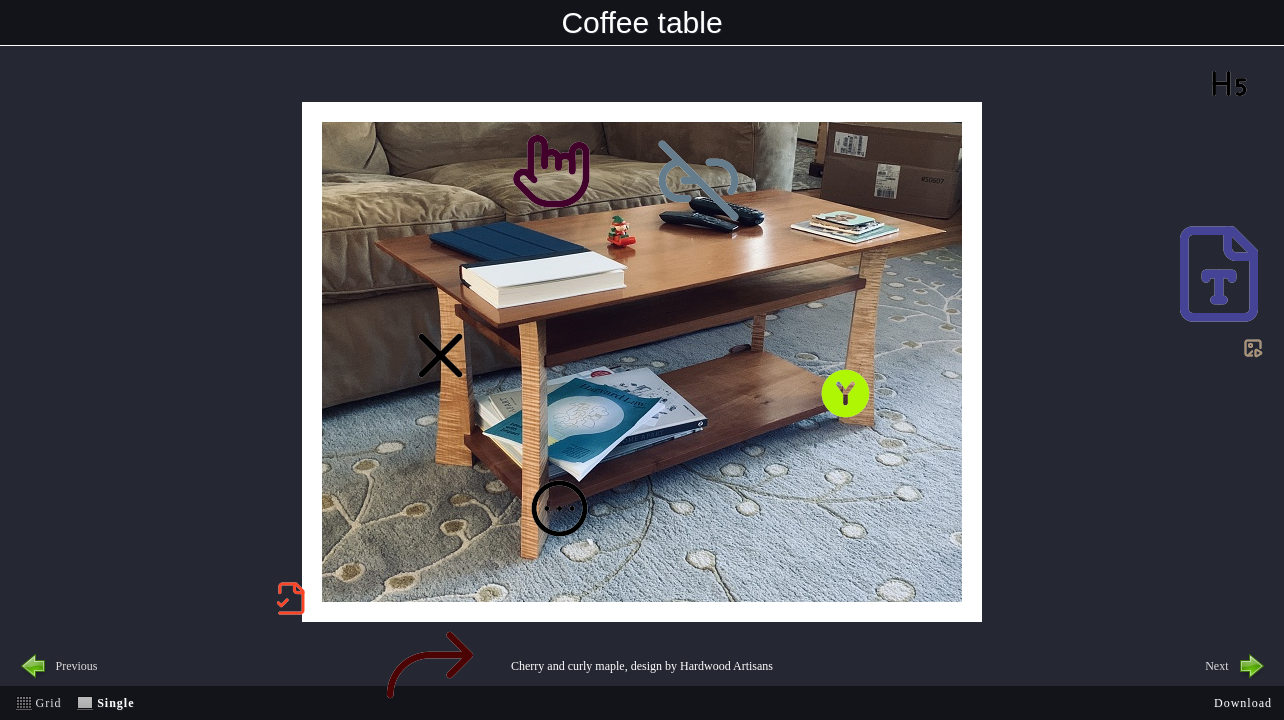  I want to click on press the Y button on xbox controller, so click(845, 393).